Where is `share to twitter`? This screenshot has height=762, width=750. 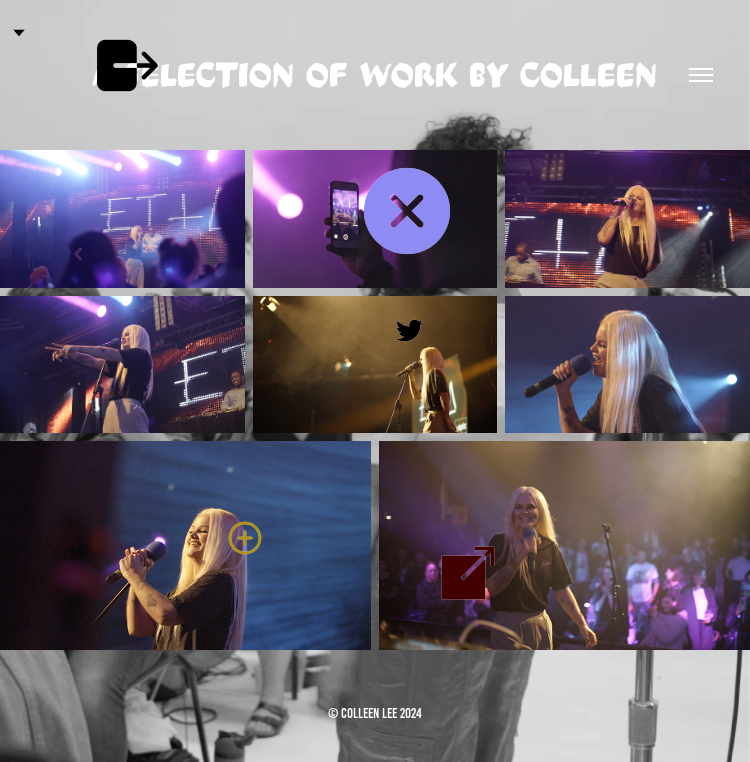 share to twitter is located at coordinates (409, 330).